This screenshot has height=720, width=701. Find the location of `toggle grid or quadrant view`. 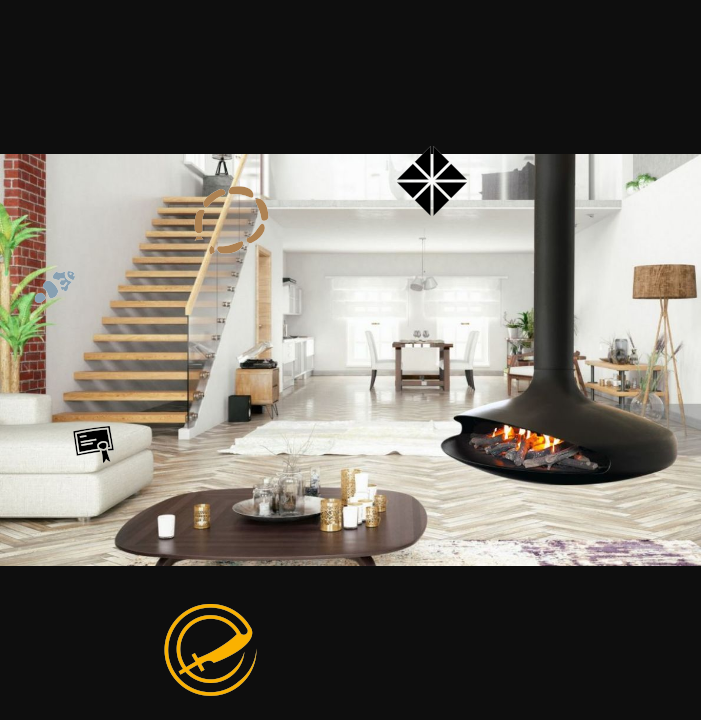

toggle grid or quadrant view is located at coordinates (432, 181).